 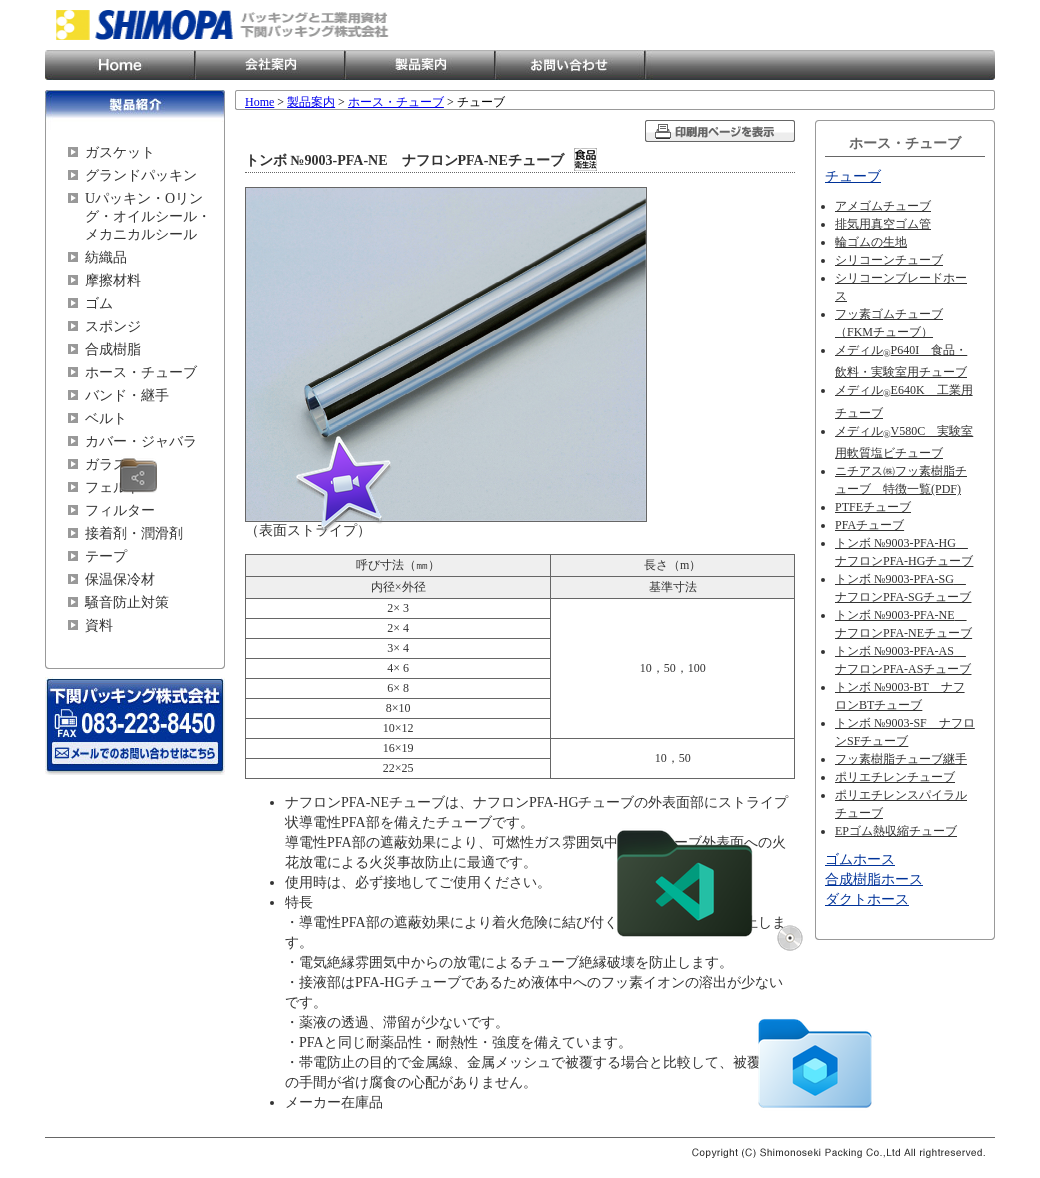 I want to click on open your public shared folder, so click(x=138, y=474).